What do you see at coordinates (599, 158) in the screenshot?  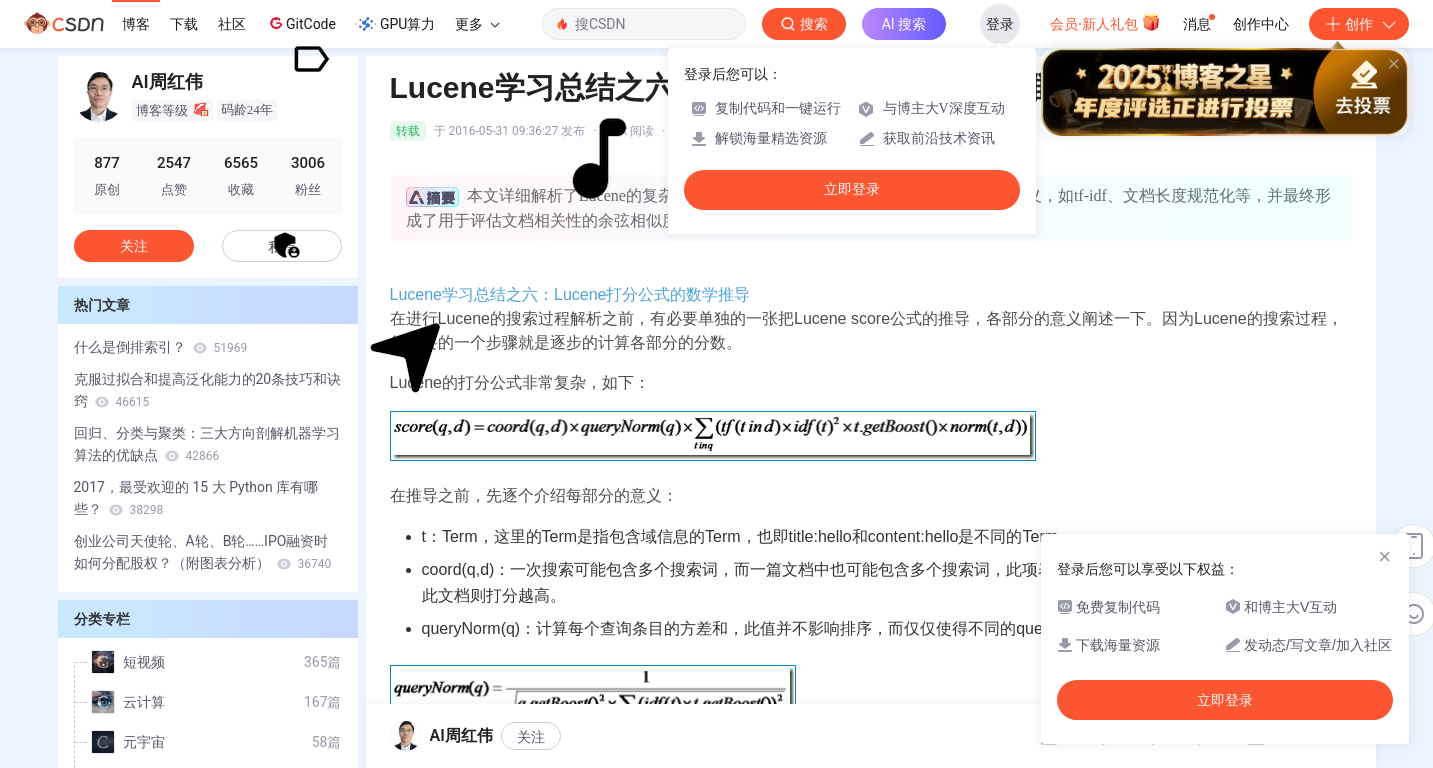 I see `play or access audio content` at bounding box center [599, 158].